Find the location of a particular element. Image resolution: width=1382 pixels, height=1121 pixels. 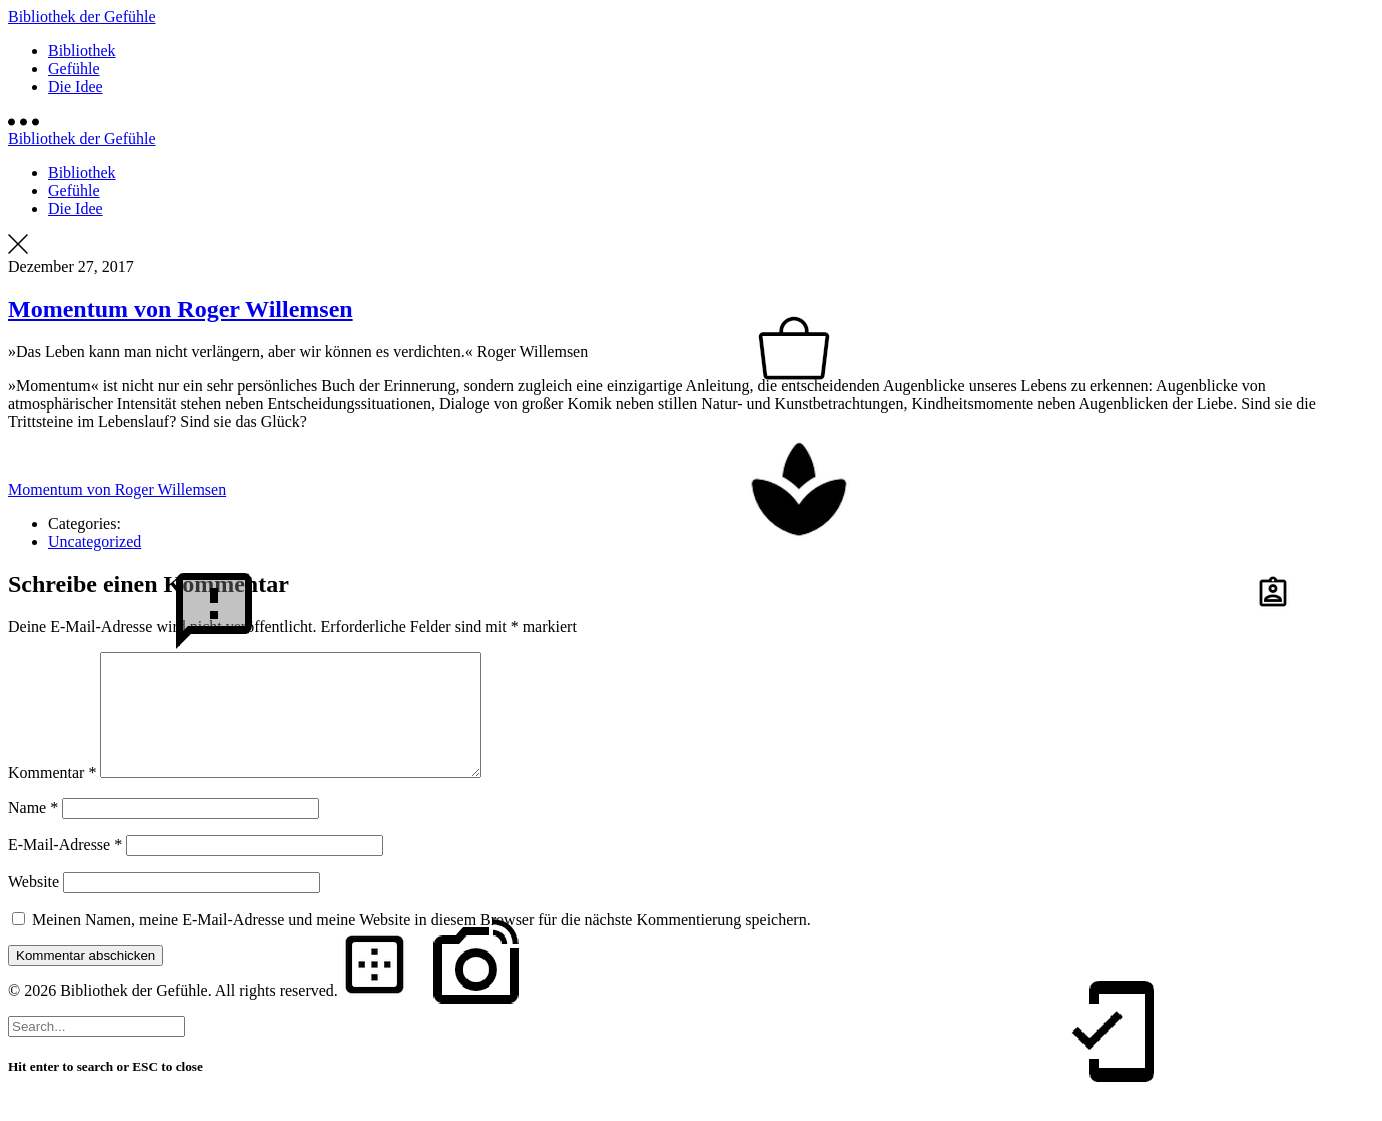

connect to a wireless or external camera is located at coordinates (476, 961).